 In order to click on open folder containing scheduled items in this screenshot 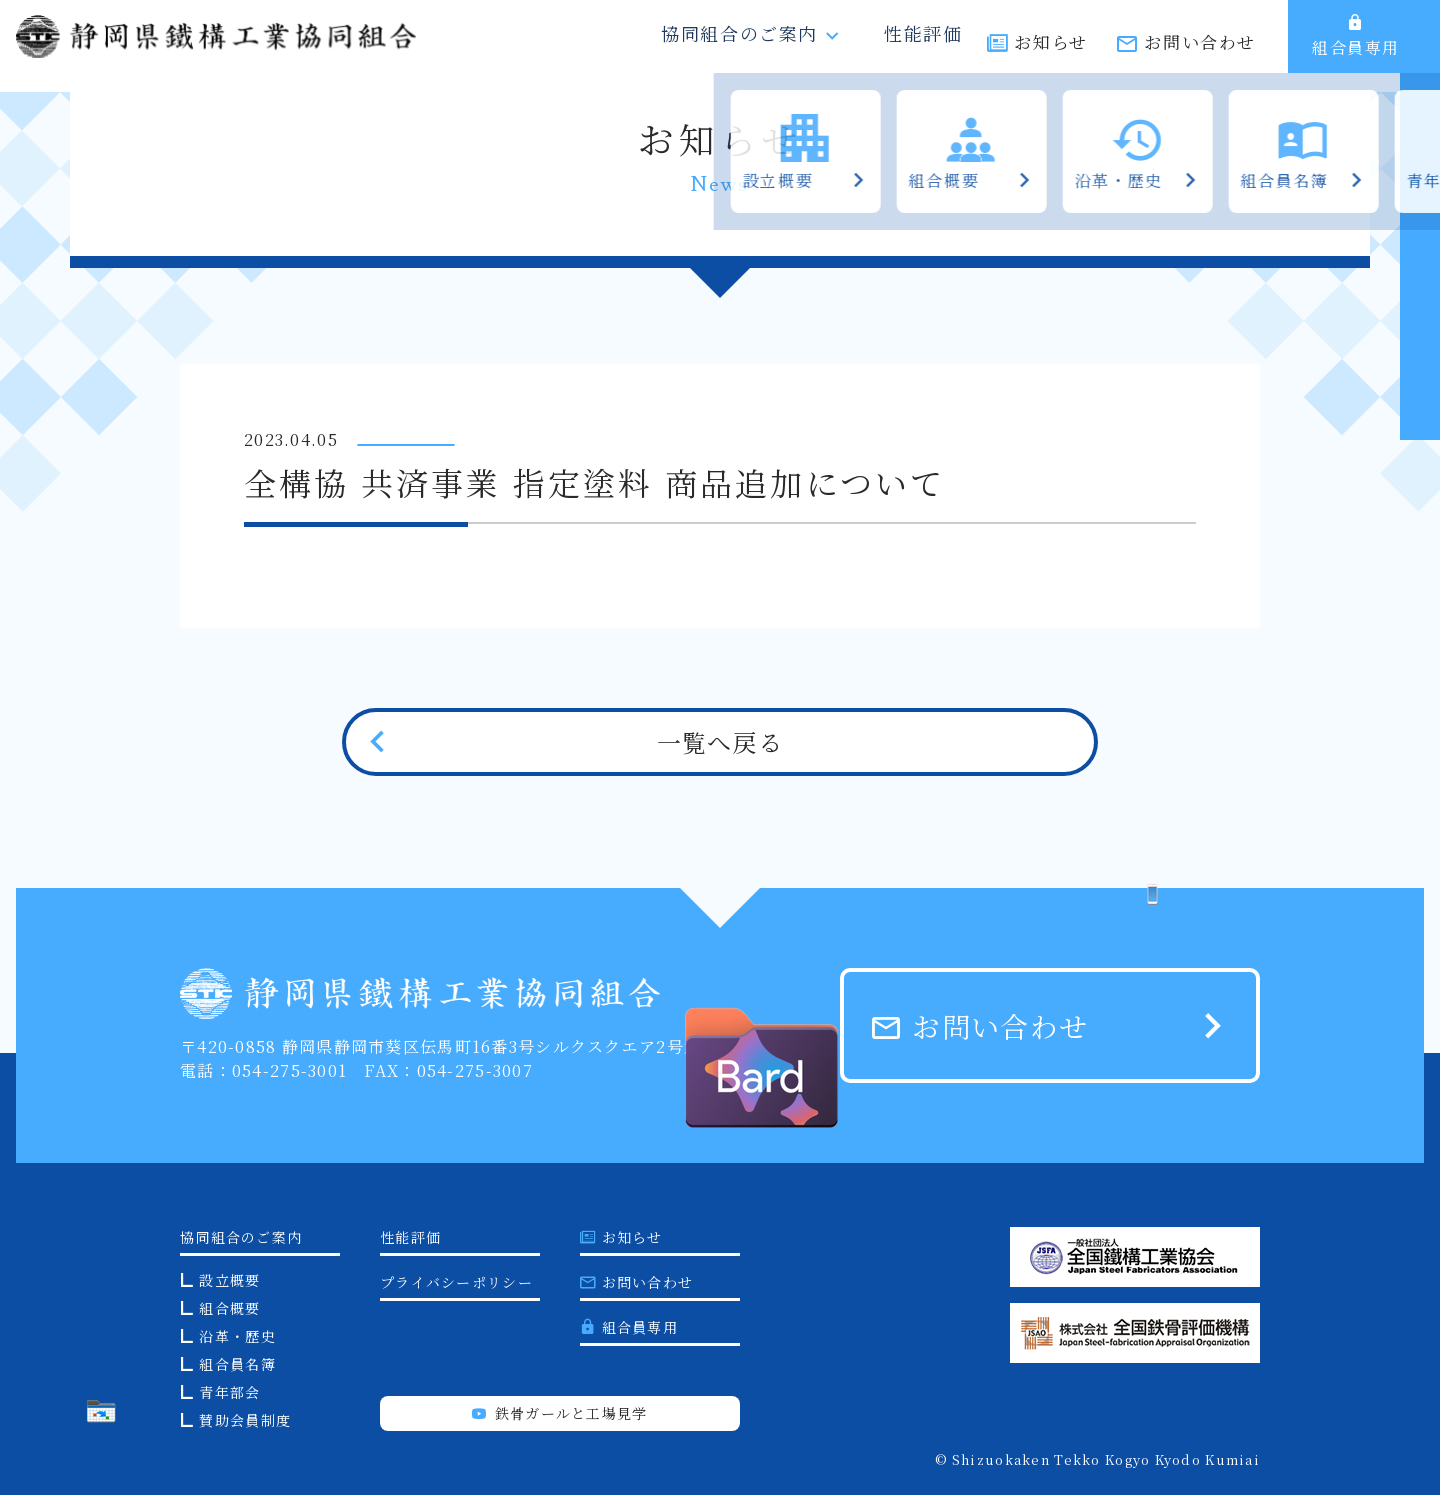, I will do `click(101, 1412)`.